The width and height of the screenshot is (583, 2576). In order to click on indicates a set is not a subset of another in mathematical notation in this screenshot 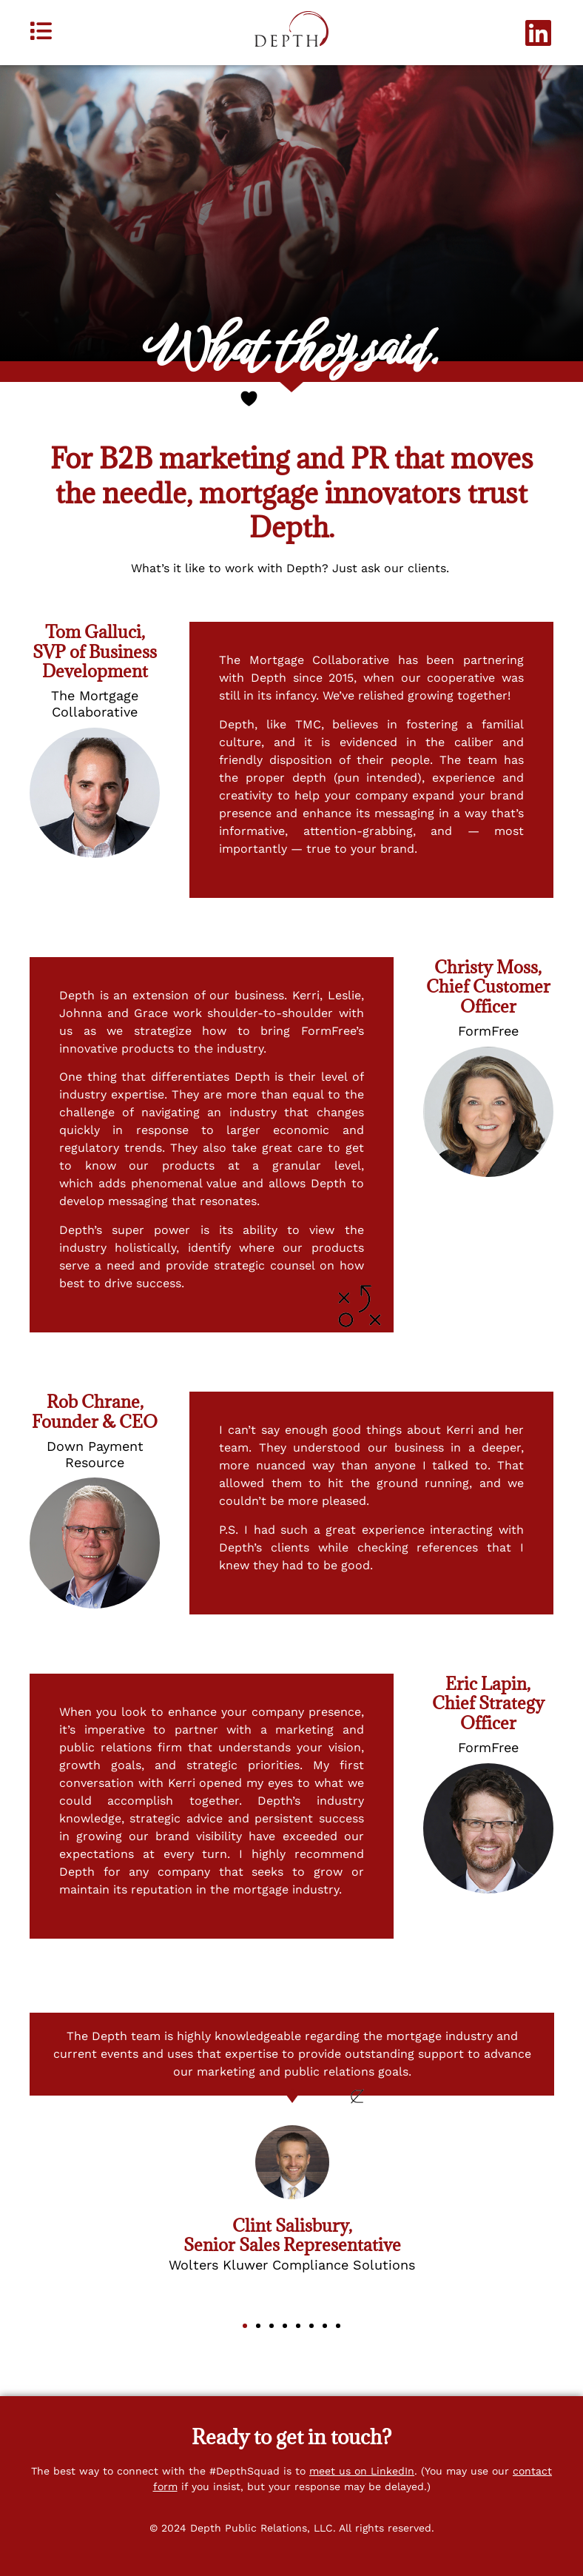, I will do `click(357, 2096)`.